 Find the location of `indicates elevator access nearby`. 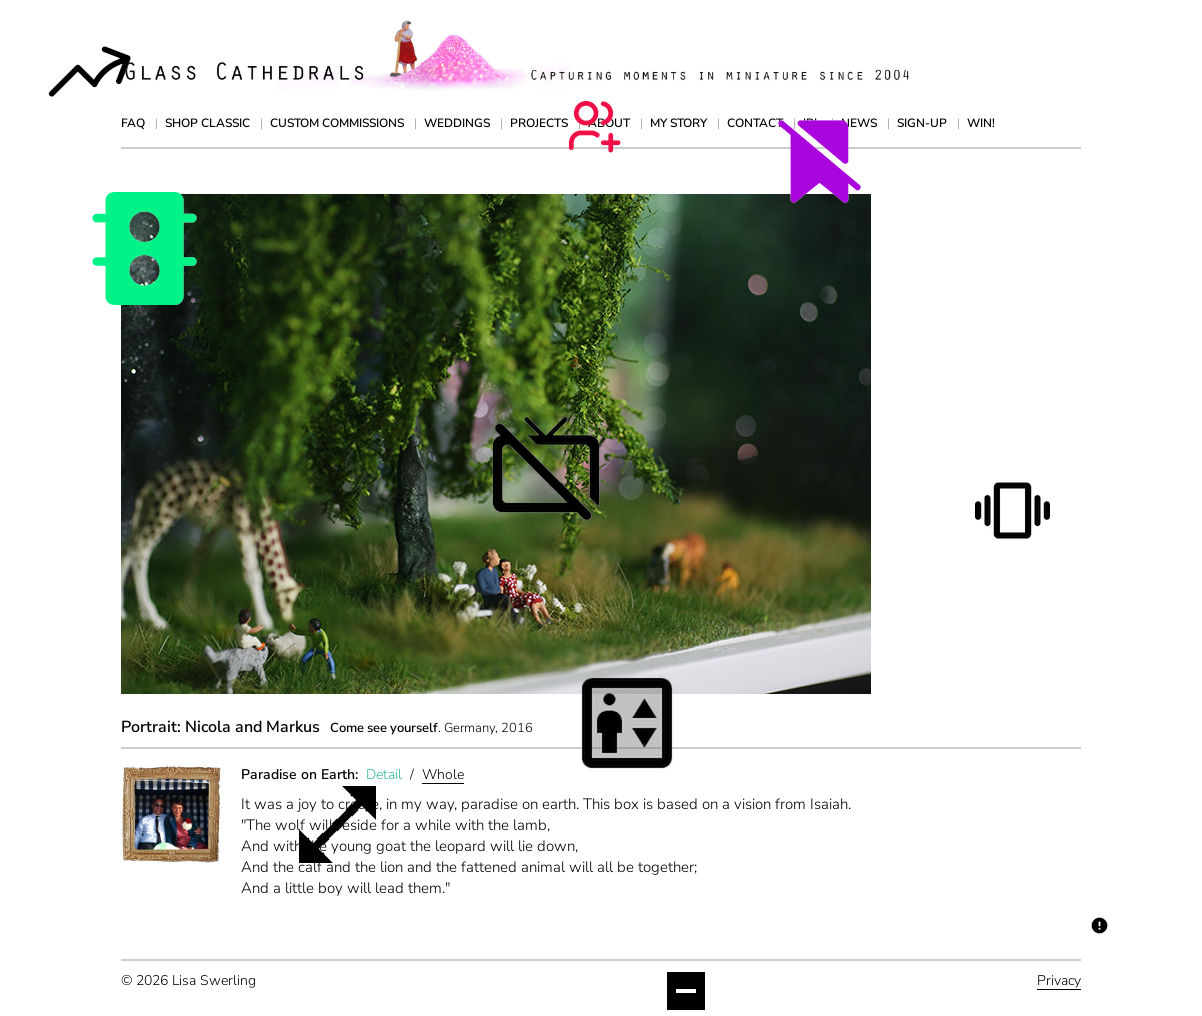

indicates elevator access nearby is located at coordinates (627, 723).